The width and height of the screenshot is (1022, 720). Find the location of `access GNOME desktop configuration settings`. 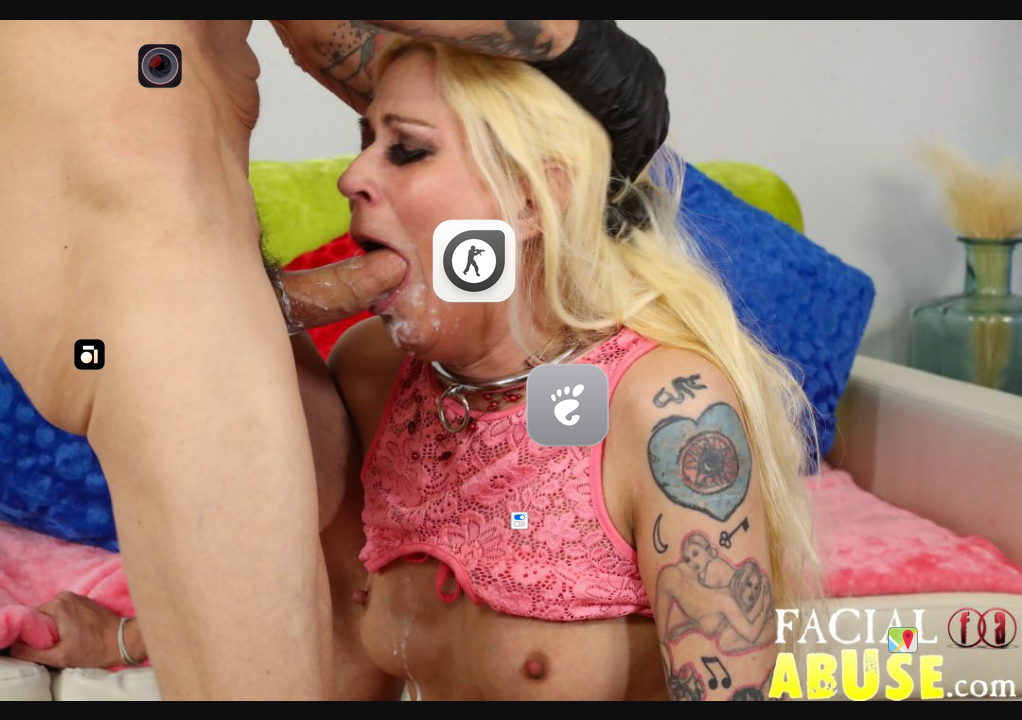

access GNOME desktop configuration settings is located at coordinates (567, 406).